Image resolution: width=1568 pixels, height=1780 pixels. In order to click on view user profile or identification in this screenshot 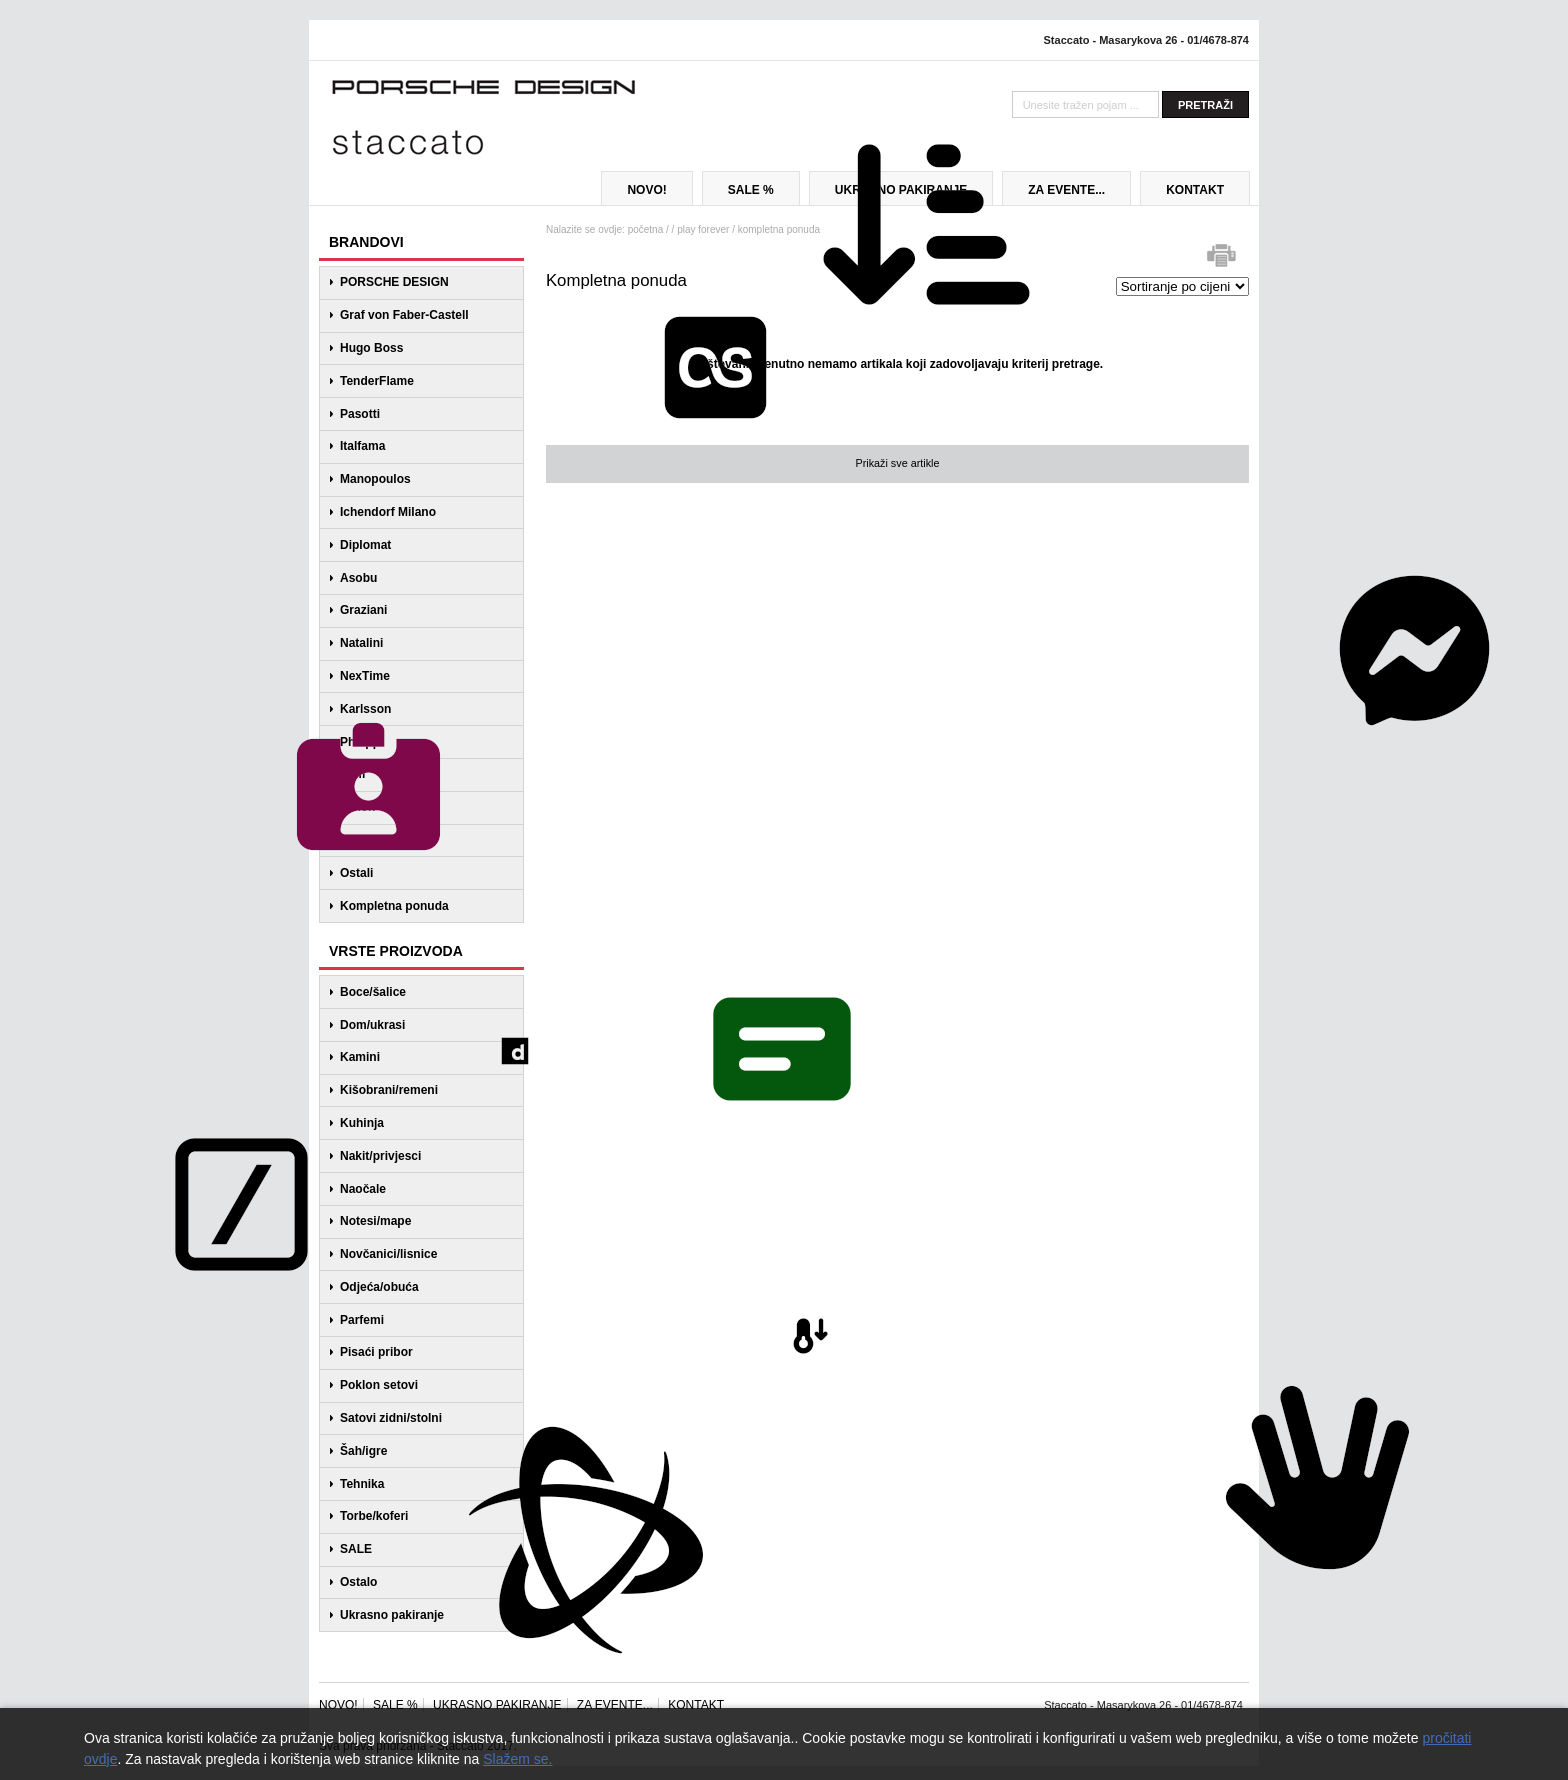, I will do `click(368, 794)`.